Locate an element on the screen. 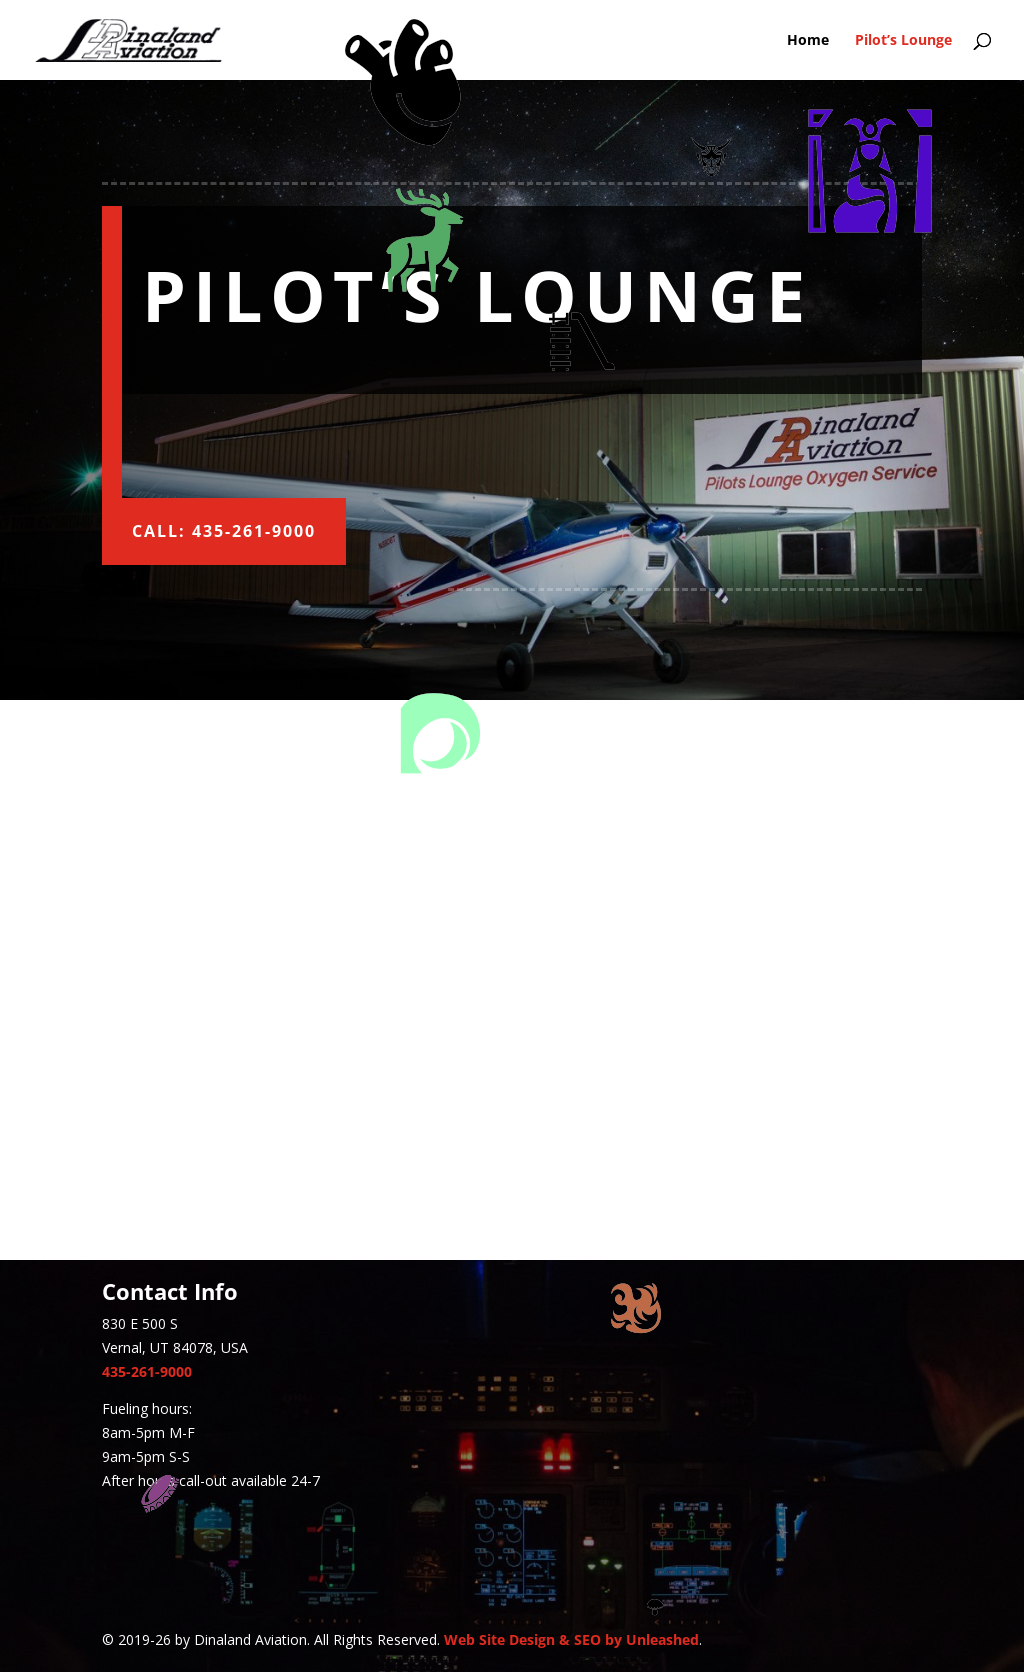 The height and width of the screenshot is (1672, 1024). the high priestess tarot card is located at coordinates (870, 171).